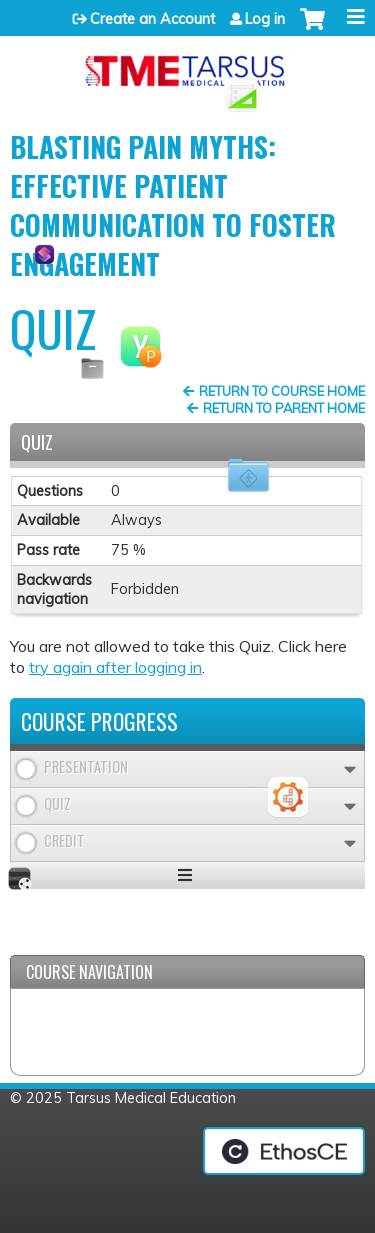 The image size is (375, 1233). What do you see at coordinates (19, 878) in the screenshot?
I see `configure network server sharing settings` at bounding box center [19, 878].